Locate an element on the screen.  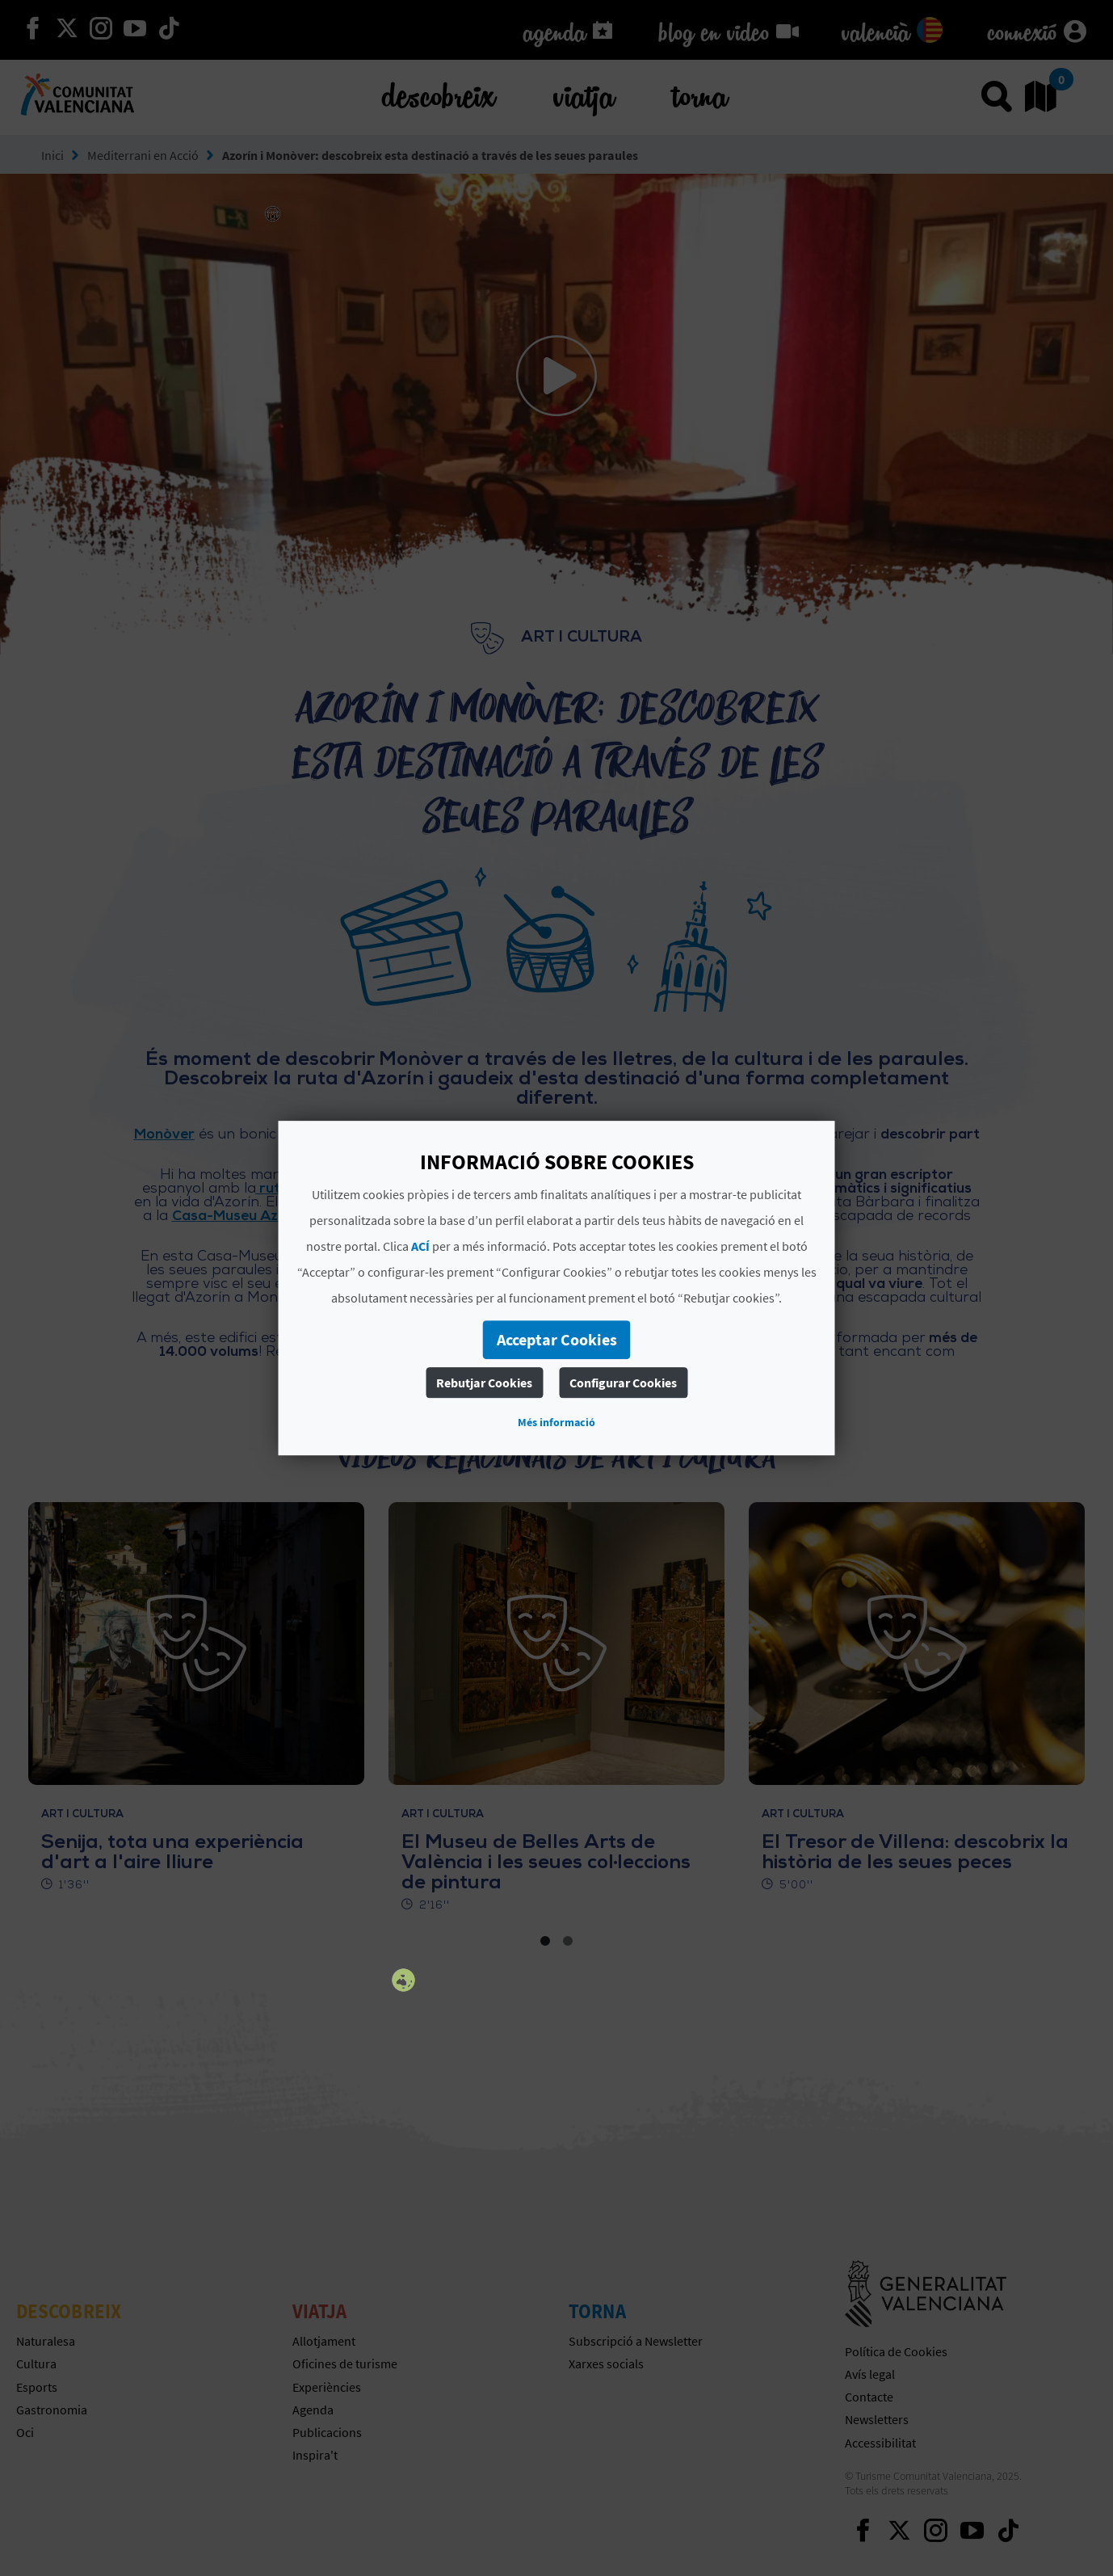
select oceania or australia/pacific region is located at coordinates (403, 1980).